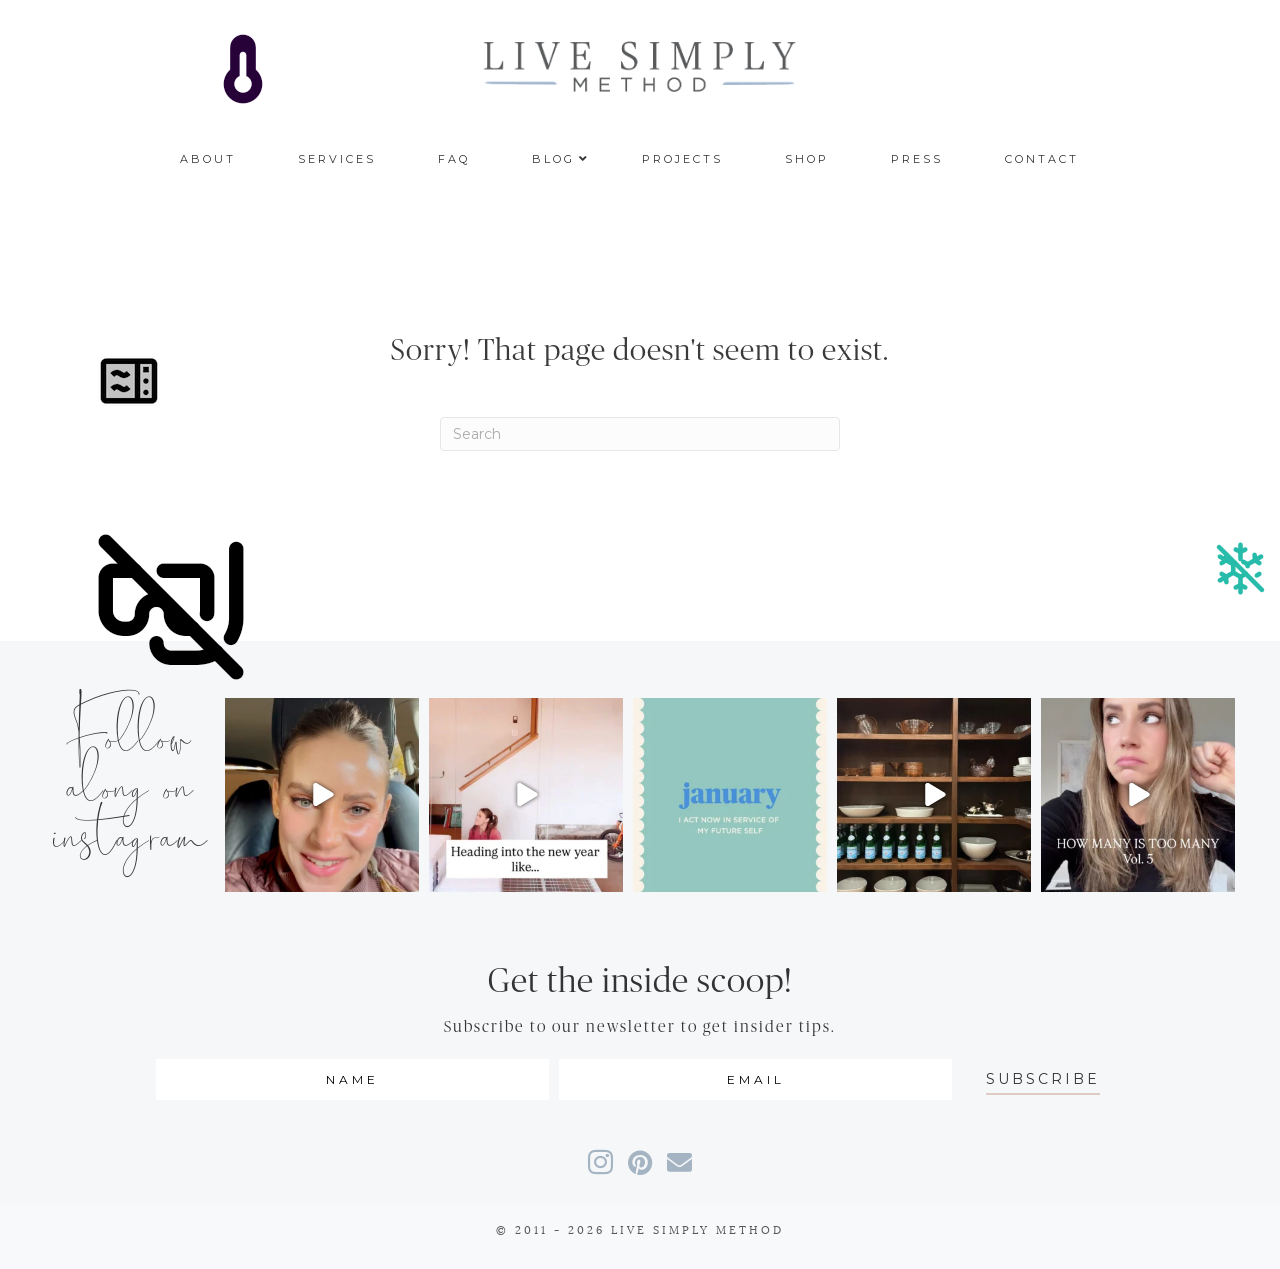 This screenshot has height=1269, width=1280. Describe the element at coordinates (129, 381) in the screenshot. I see `microwave or kitchen appliance control` at that location.